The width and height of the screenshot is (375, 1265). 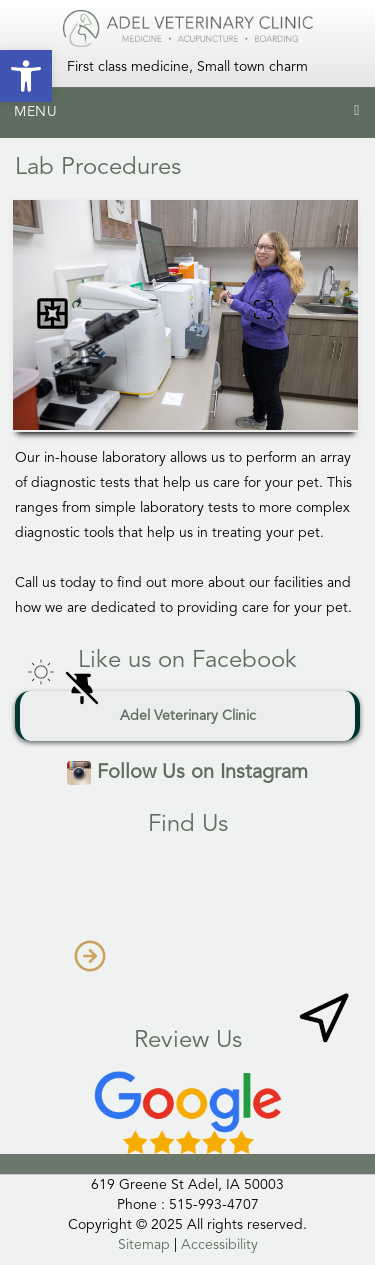 I want to click on access navigation or directions, so click(x=323, y=1019).